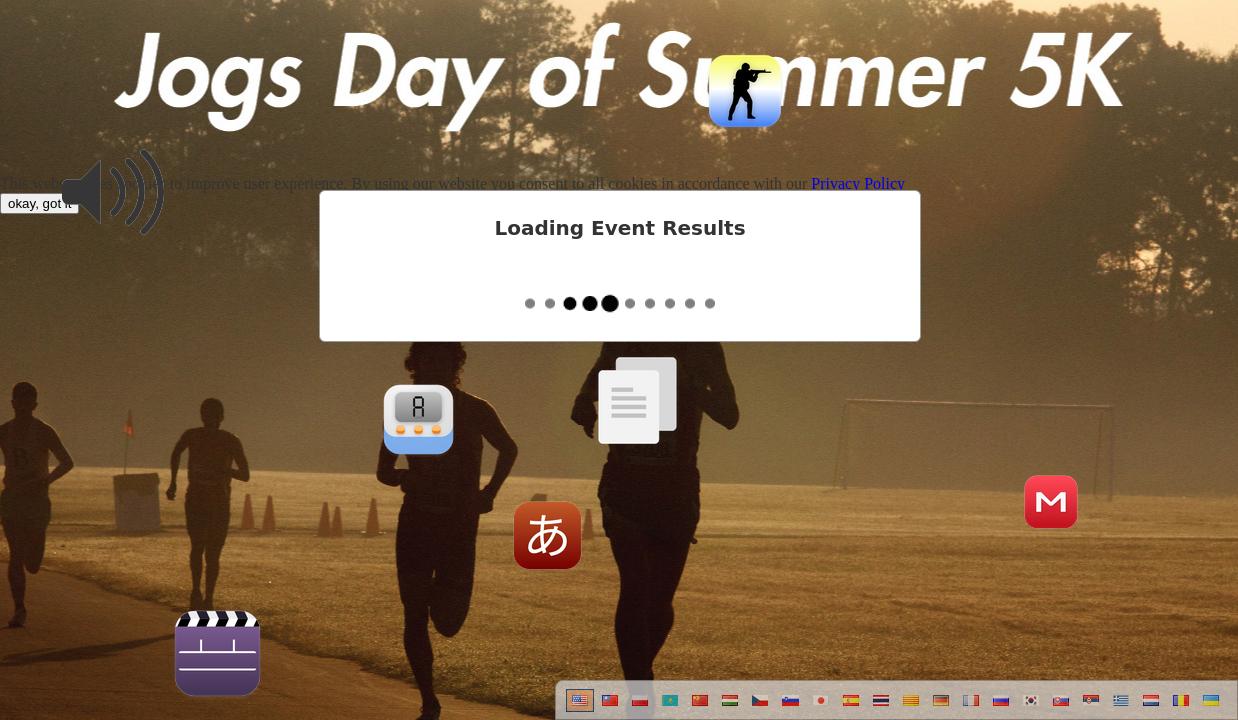 The width and height of the screenshot is (1238, 720). I want to click on open chromatic app for guitar tuning, so click(418, 419).